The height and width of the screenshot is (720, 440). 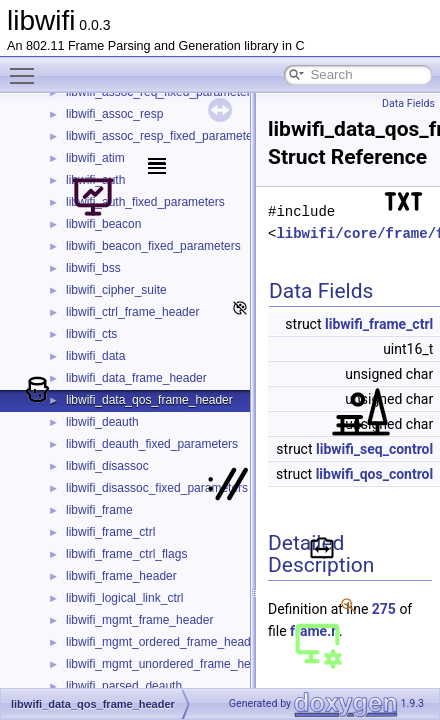 I want to click on switch between front and rear camera, so click(x=322, y=549).